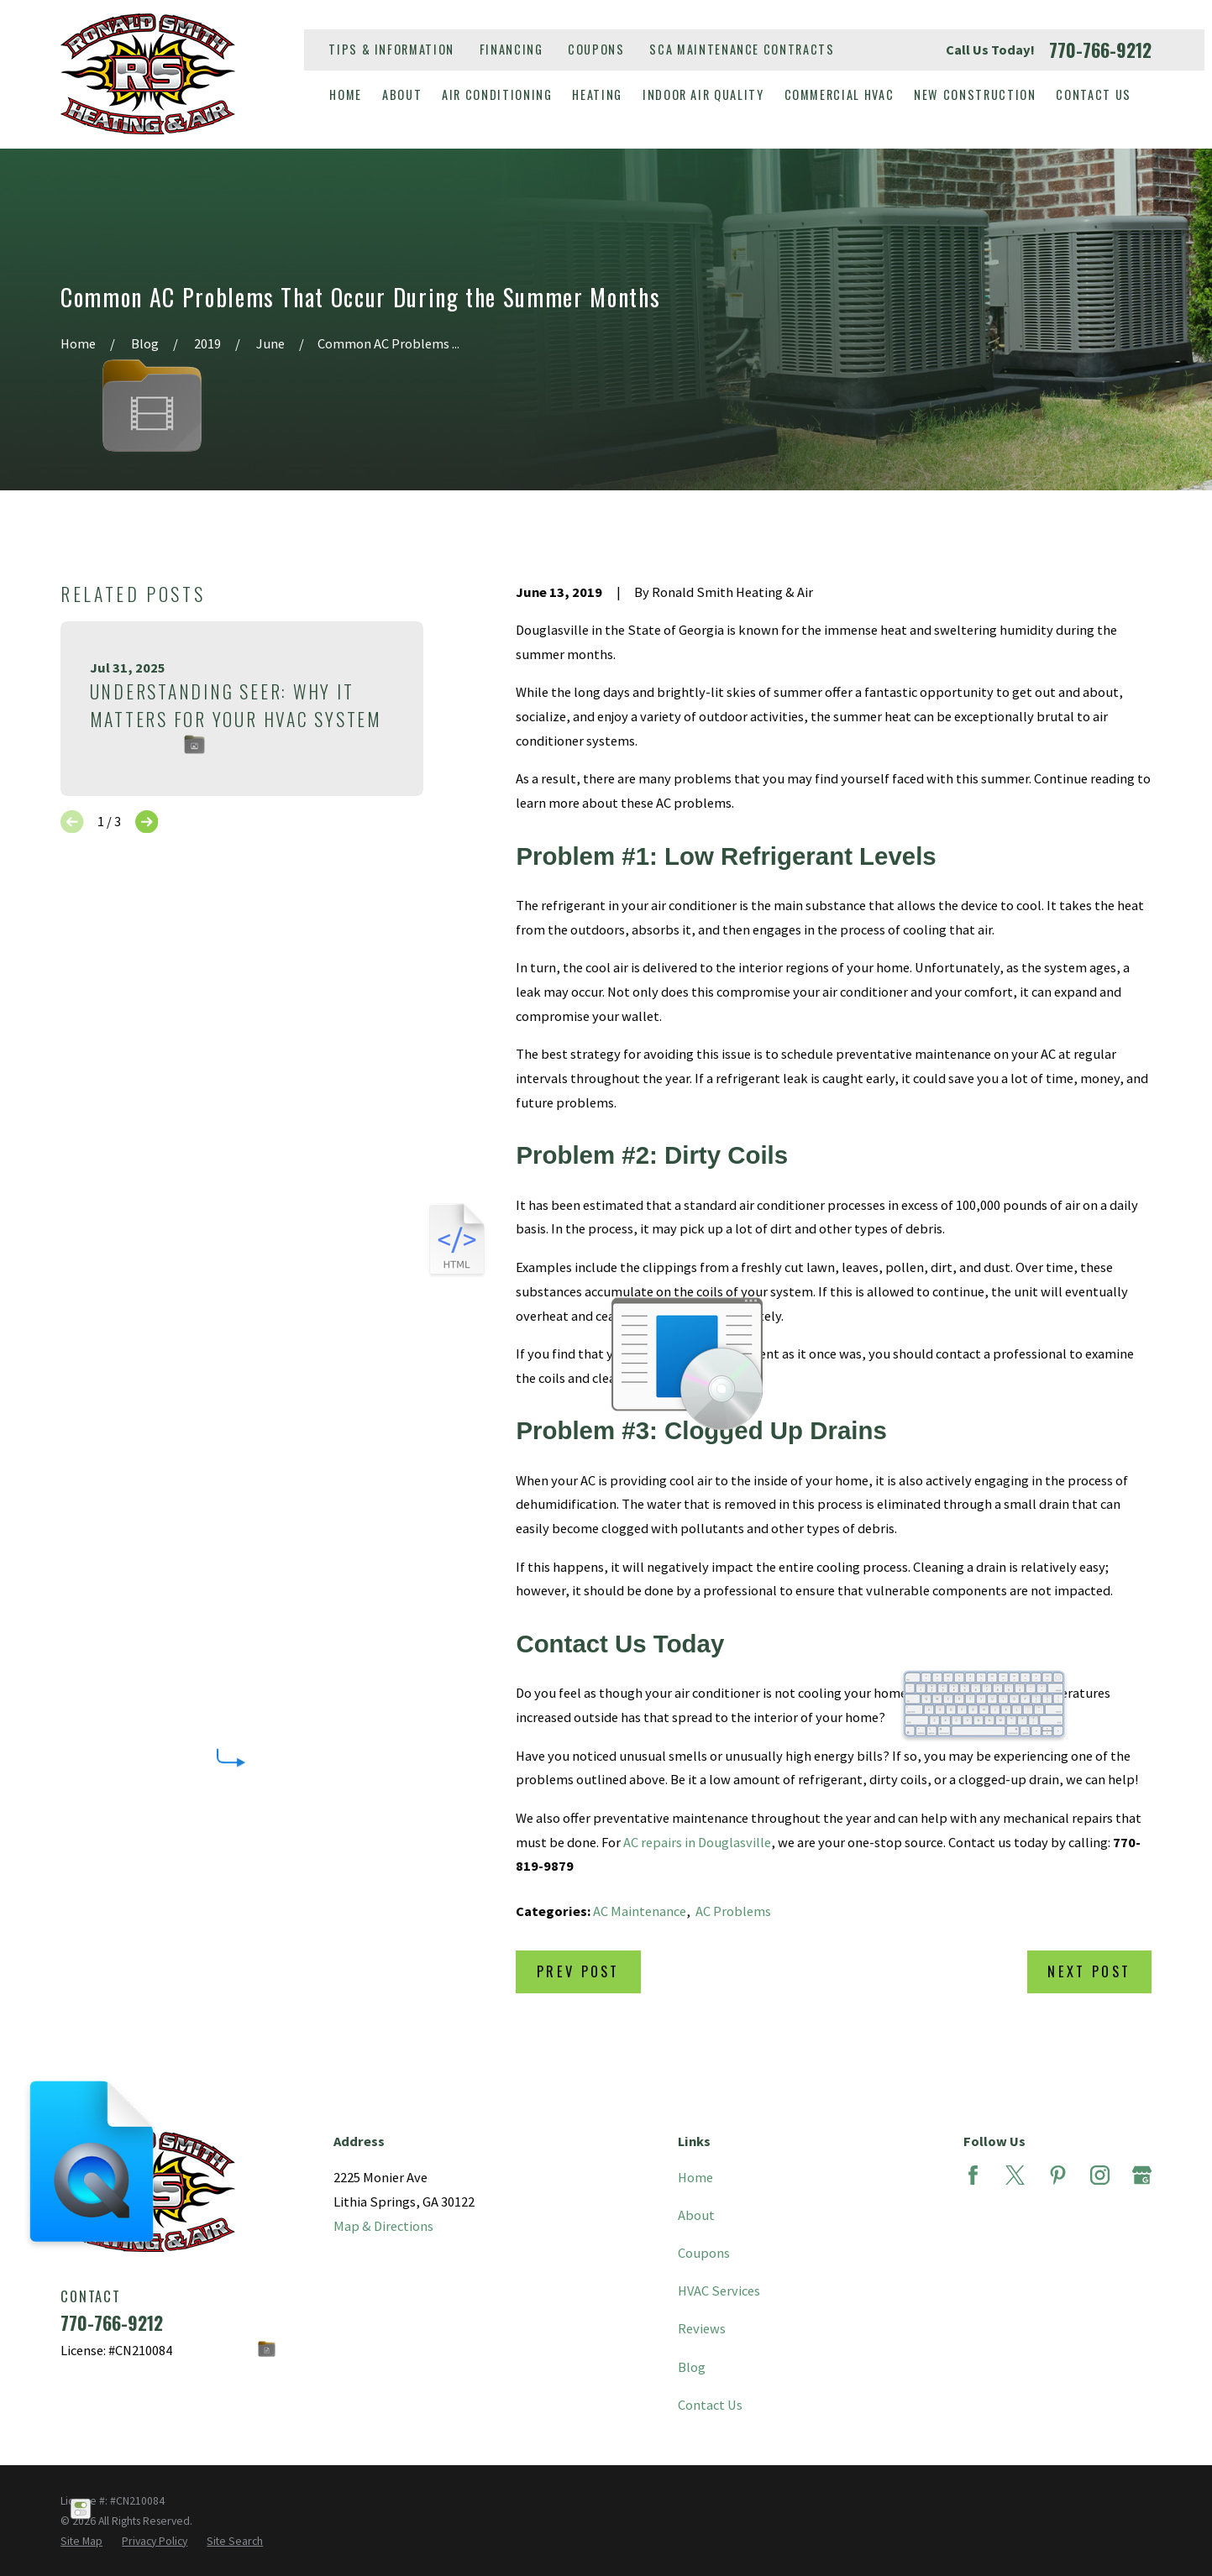 This screenshot has height=2576, width=1212. What do you see at coordinates (231, 1756) in the screenshot?
I see `forward an email to another recipient` at bounding box center [231, 1756].